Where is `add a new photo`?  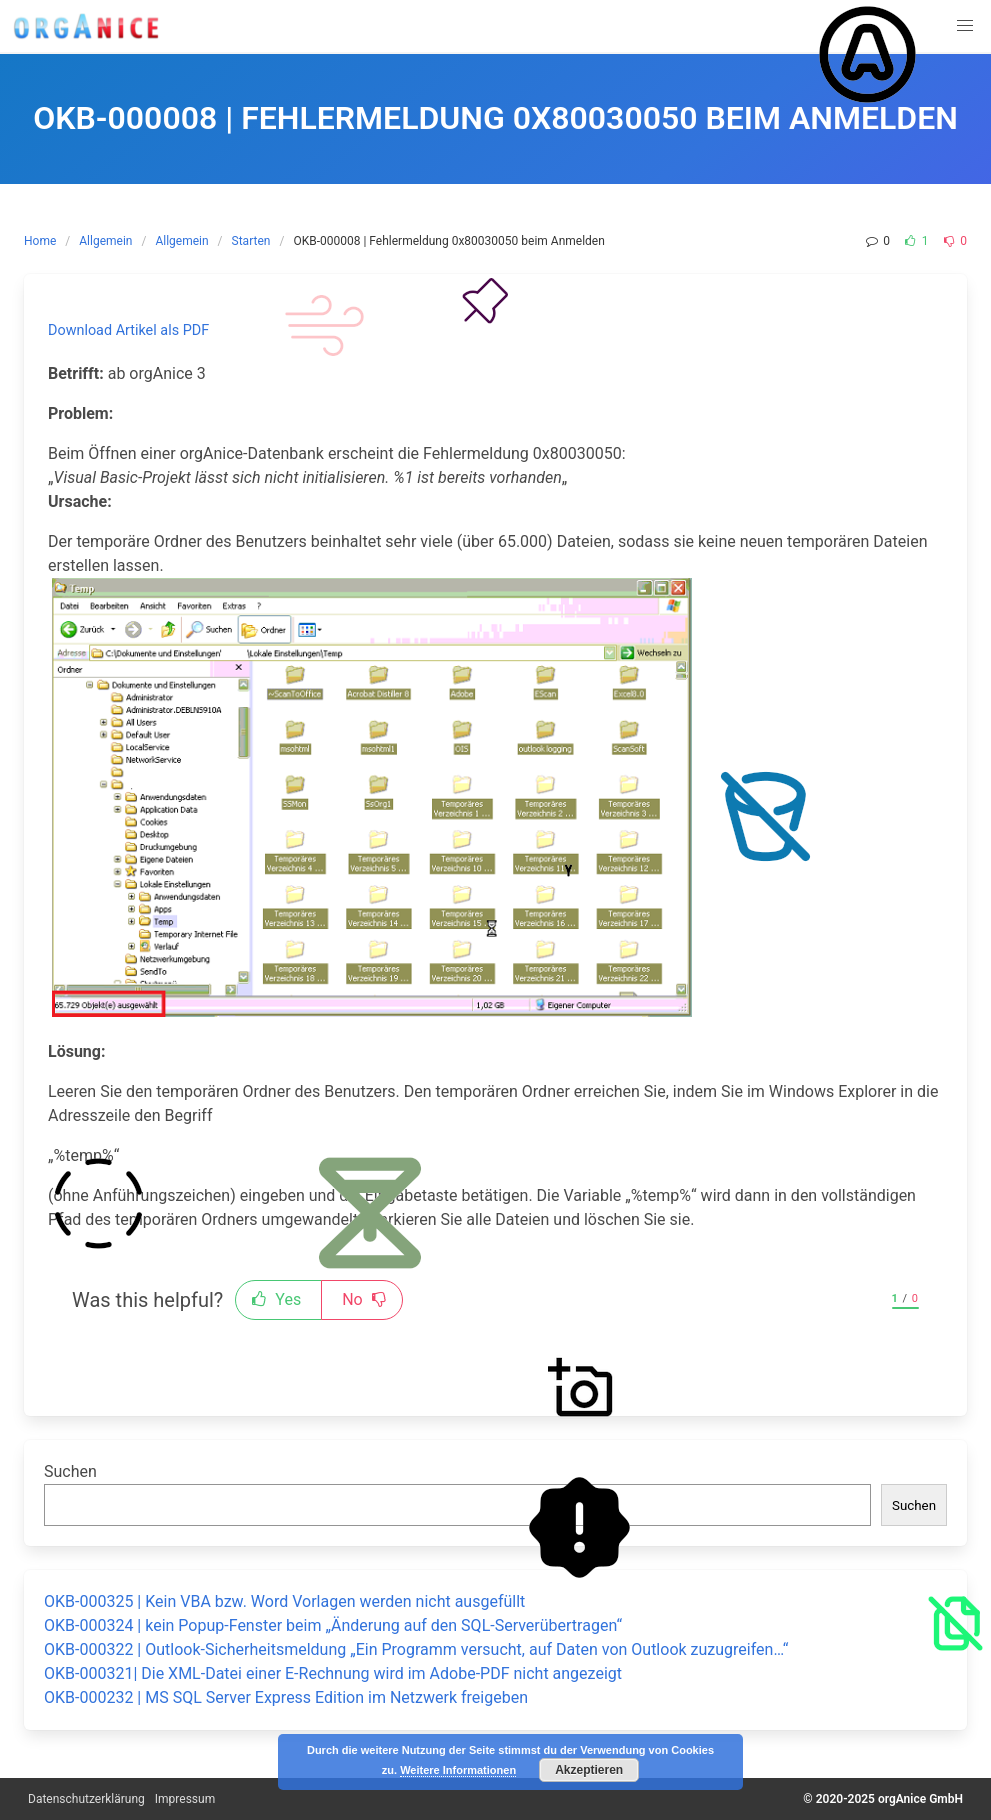 add a new photo is located at coordinates (581, 1388).